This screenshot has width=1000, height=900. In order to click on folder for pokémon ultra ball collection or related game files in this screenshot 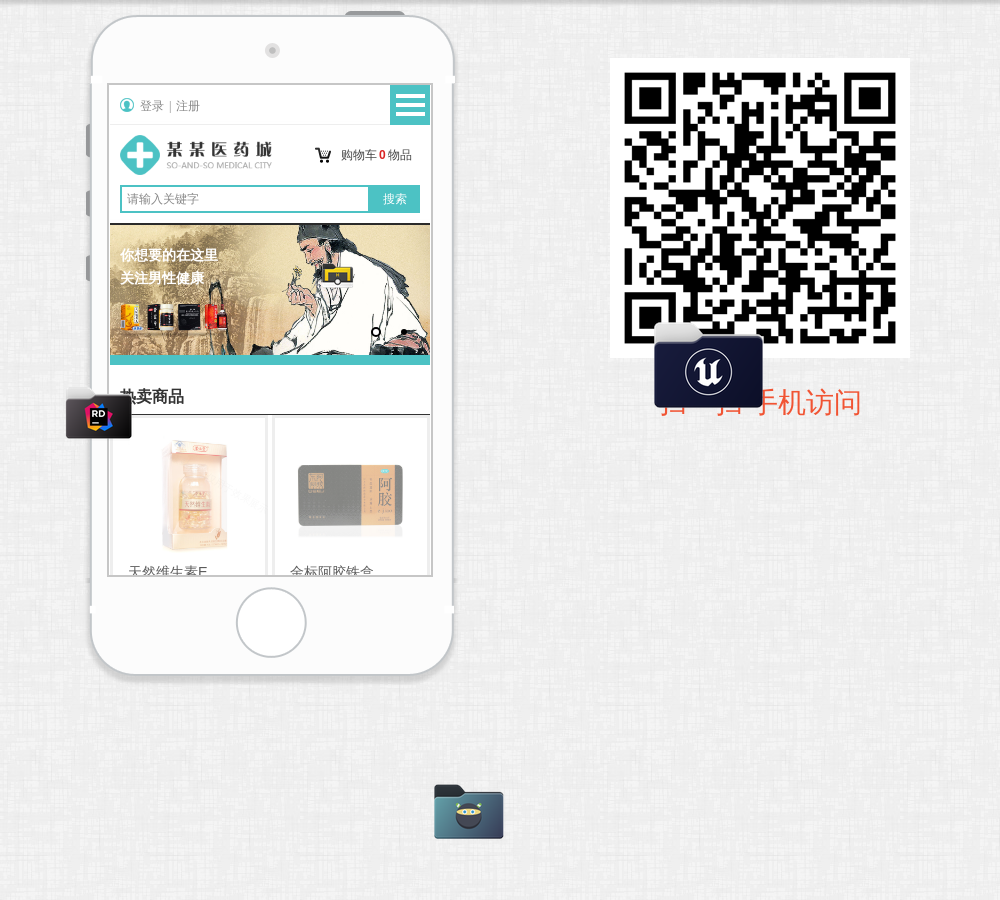, I will do `click(337, 276)`.